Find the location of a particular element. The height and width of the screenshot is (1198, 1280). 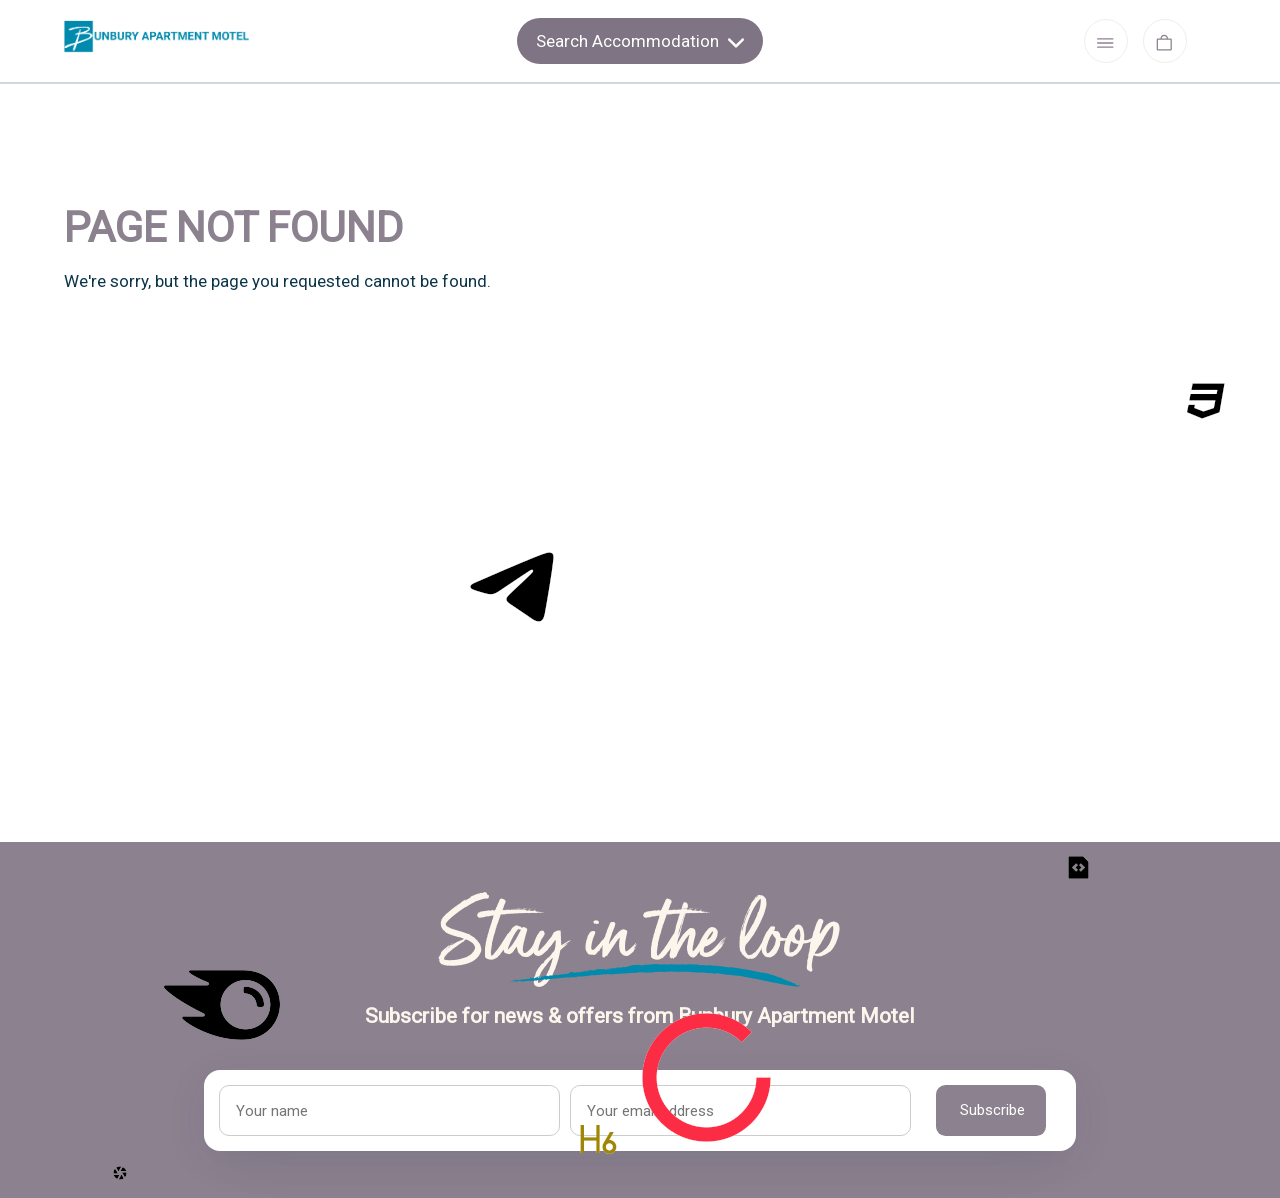

open camera or take a photo is located at coordinates (120, 1173).